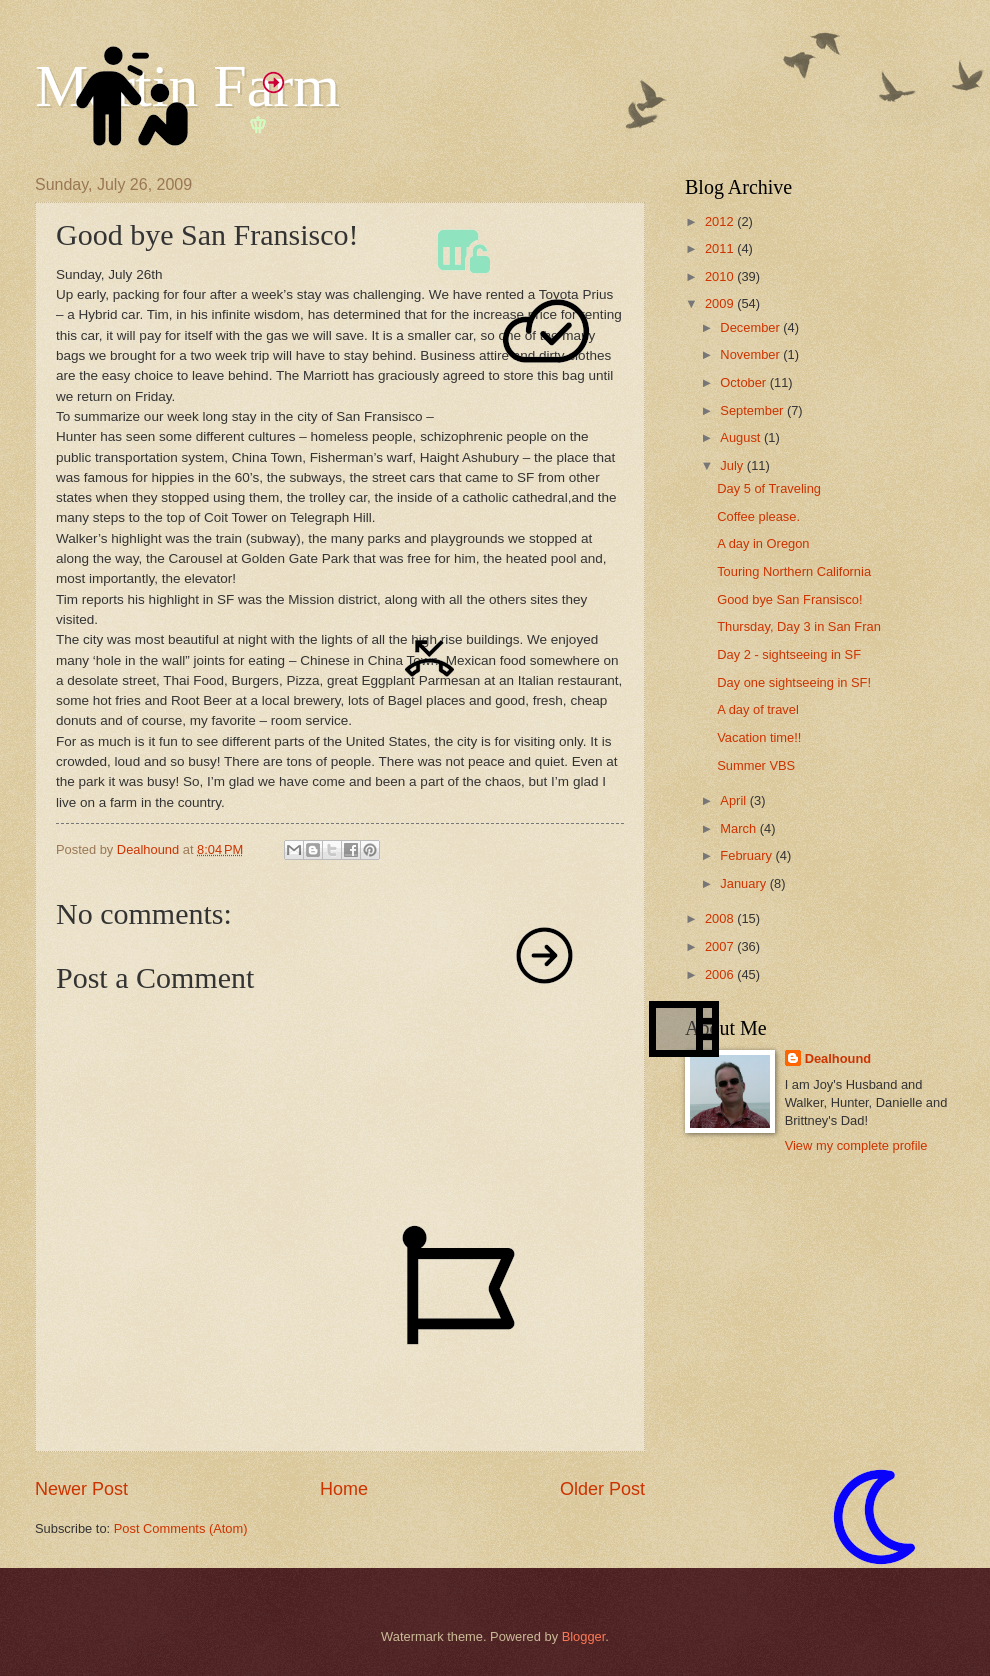 This screenshot has width=990, height=1676. Describe the element at coordinates (461, 250) in the screenshot. I see `unlock a row in a table or spreadsheet` at that location.